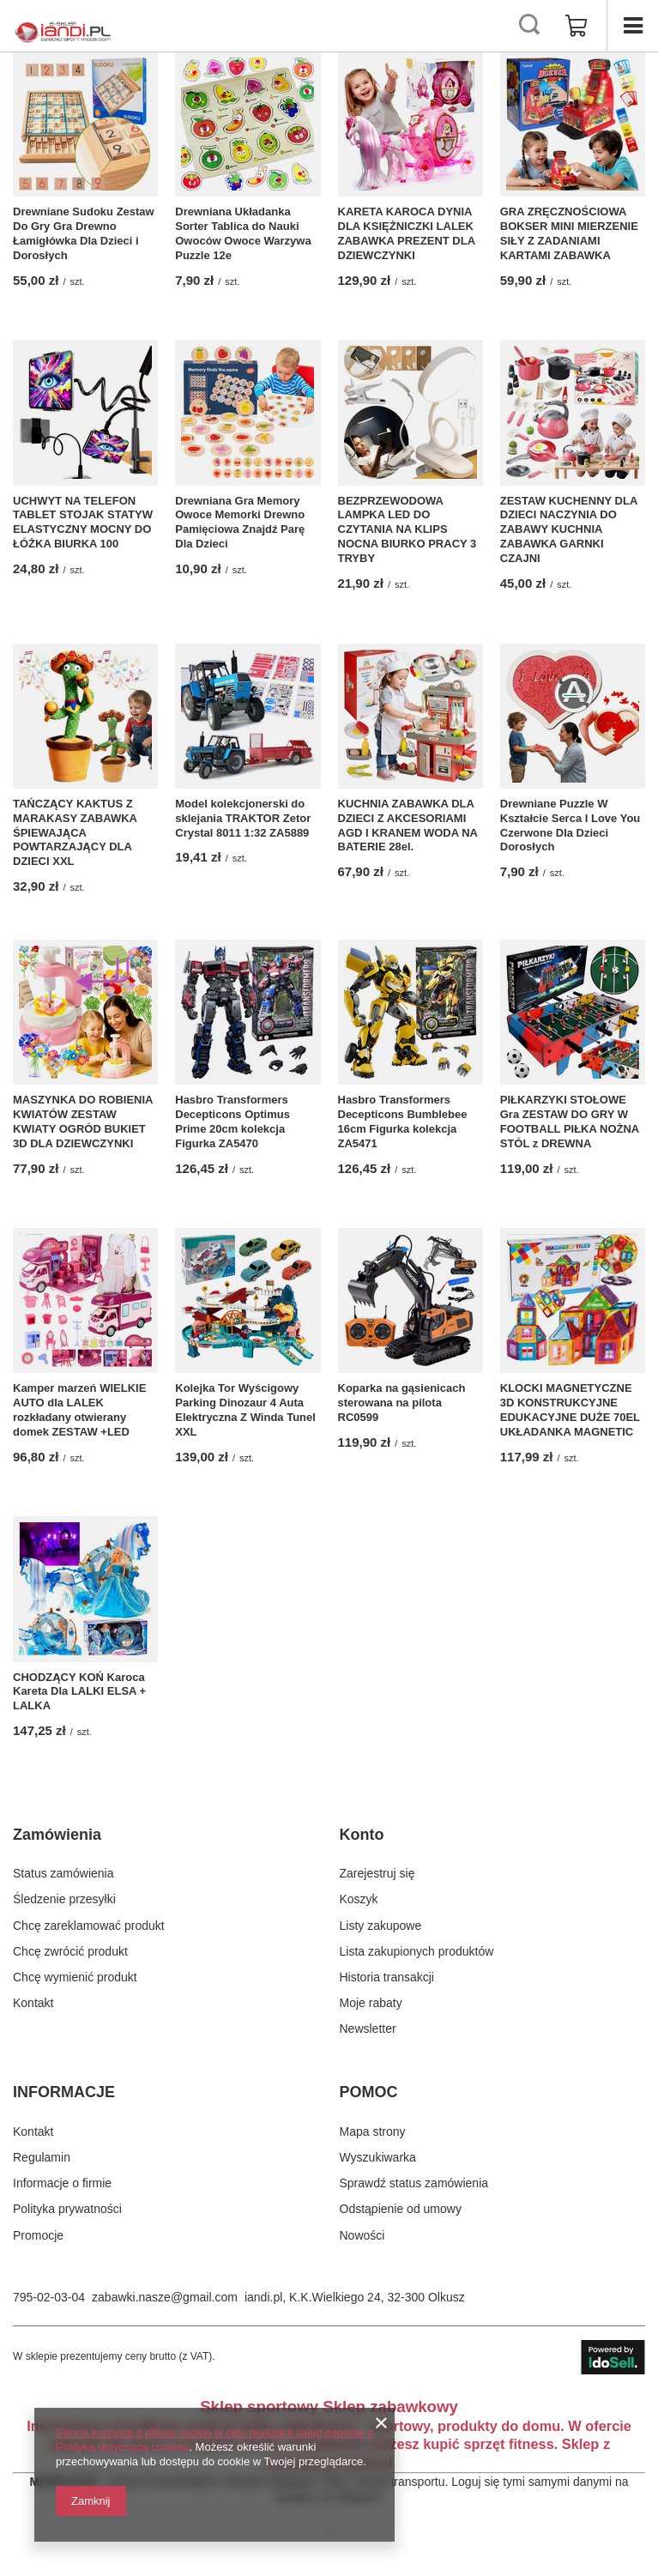 This screenshot has height=2576, width=658. What do you see at coordinates (574, 693) in the screenshot?
I see `open the software updater application` at bounding box center [574, 693].